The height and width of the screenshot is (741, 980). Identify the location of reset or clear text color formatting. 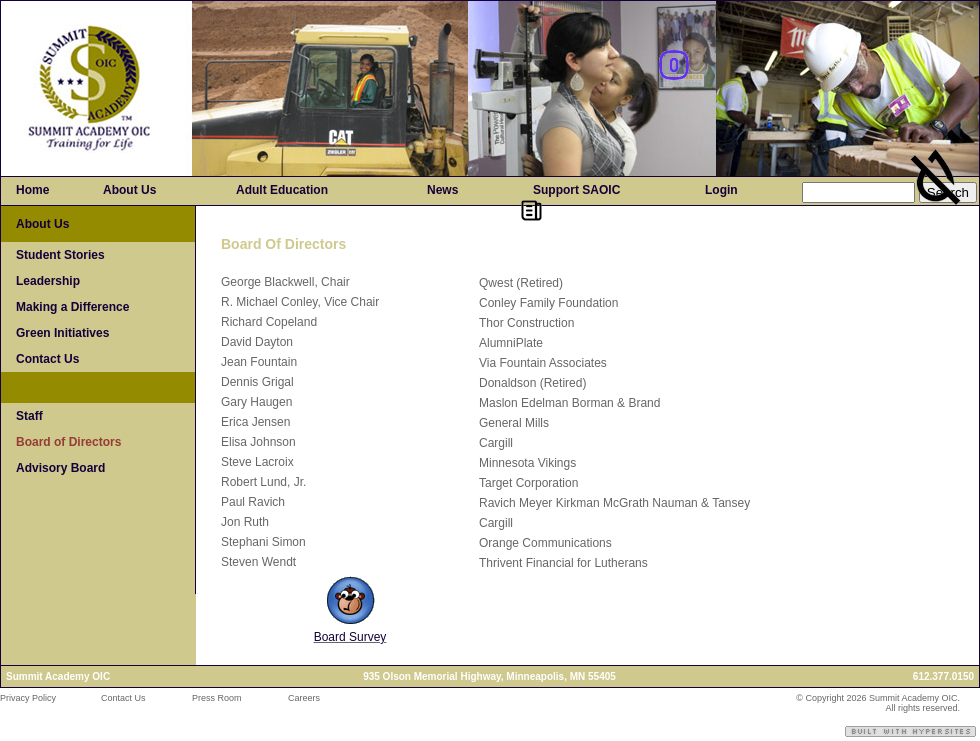
(935, 176).